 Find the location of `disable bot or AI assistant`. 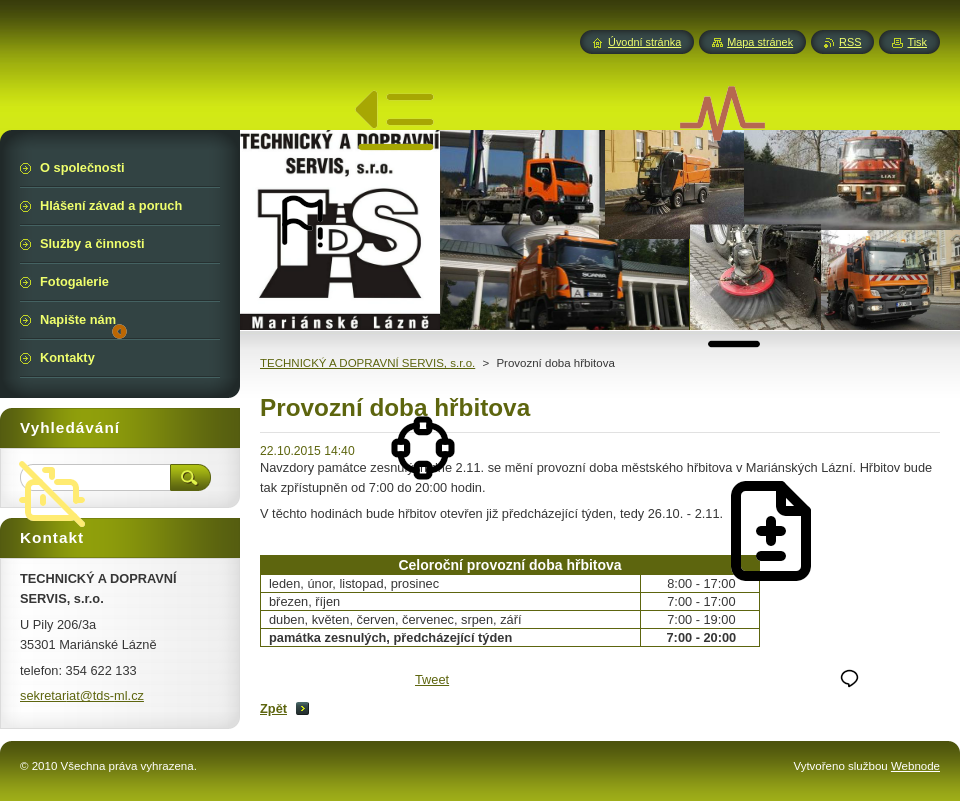

disable bot or AI assistant is located at coordinates (52, 494).